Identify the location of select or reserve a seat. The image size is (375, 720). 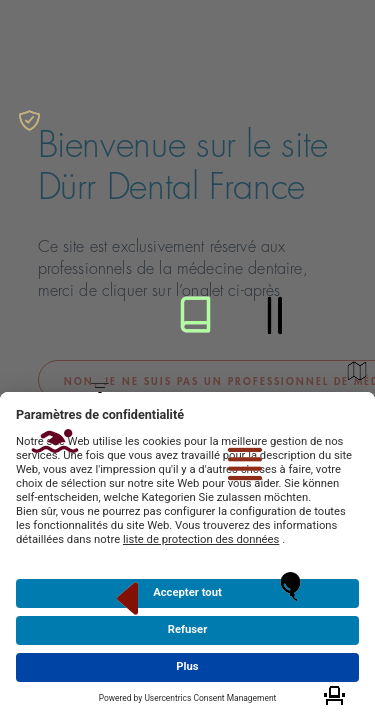
(334, 695).